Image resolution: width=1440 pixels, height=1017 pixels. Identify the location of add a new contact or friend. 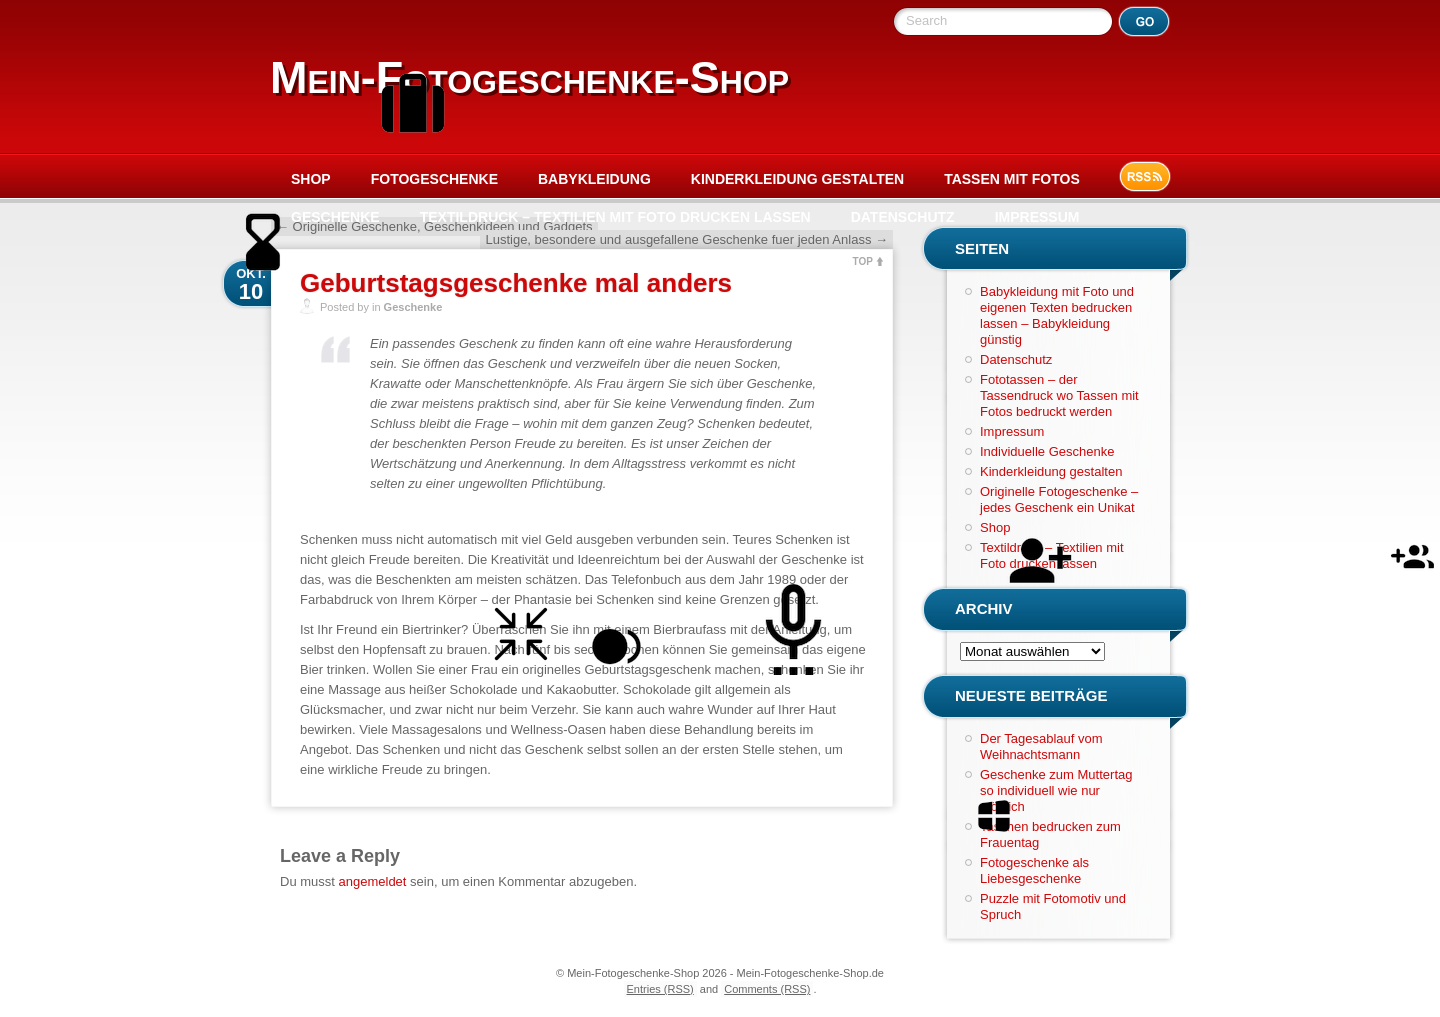
(1040, 560).